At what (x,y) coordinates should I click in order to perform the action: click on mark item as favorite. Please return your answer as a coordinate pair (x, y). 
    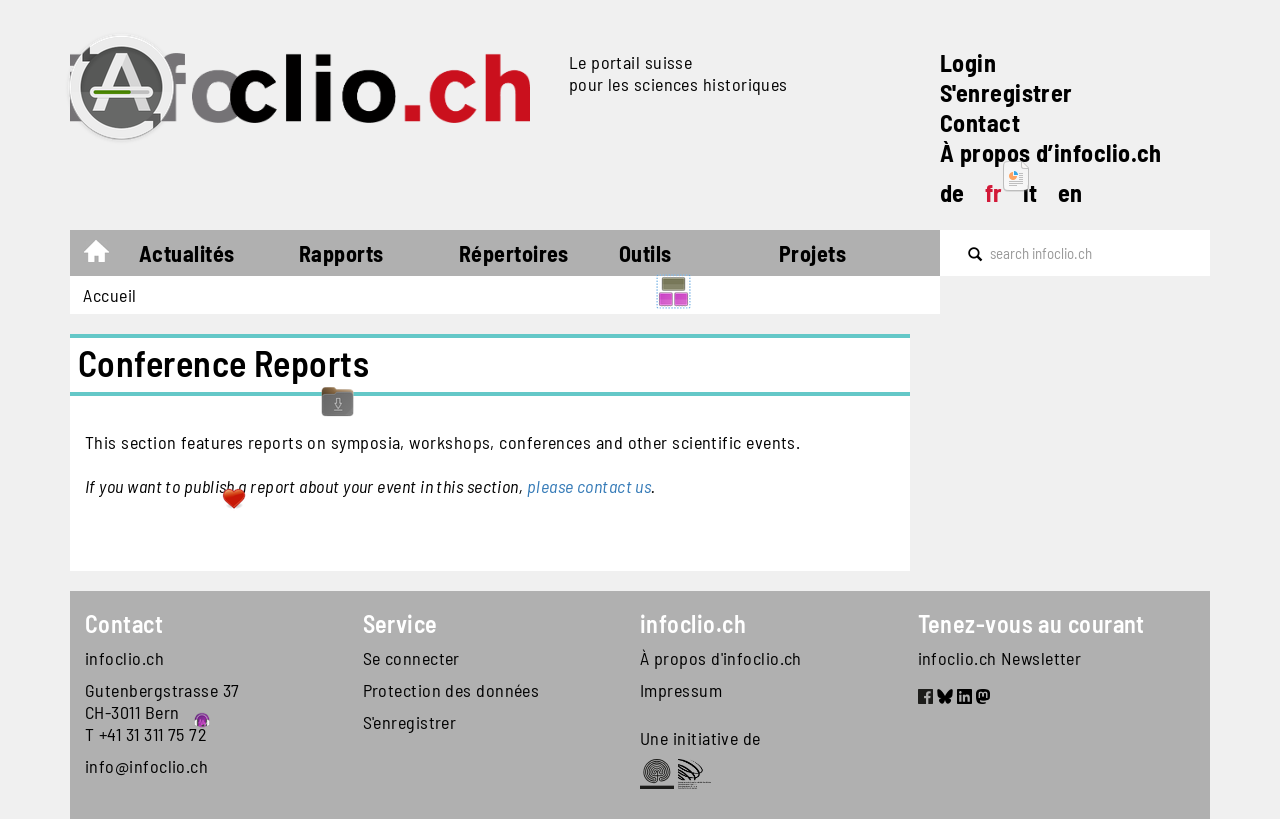
    Looking at the image, I should click on (234, 499).